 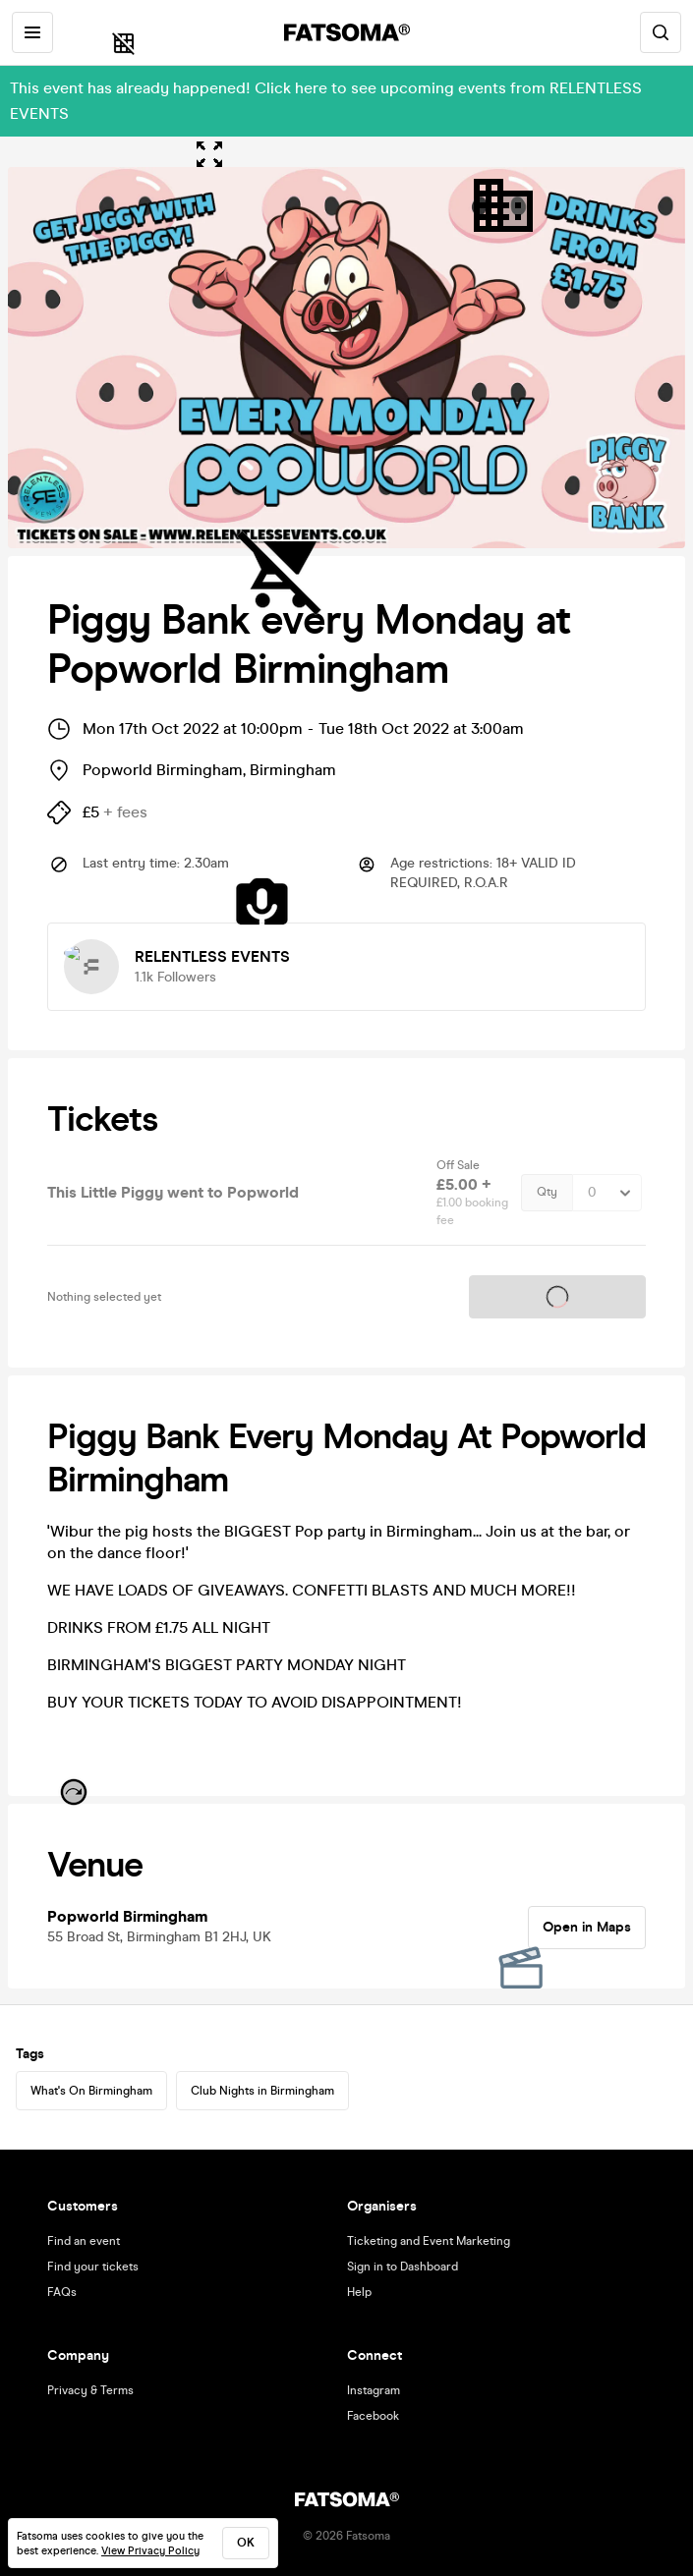 I want to click on view business contact information, so click(x=503, y=205).